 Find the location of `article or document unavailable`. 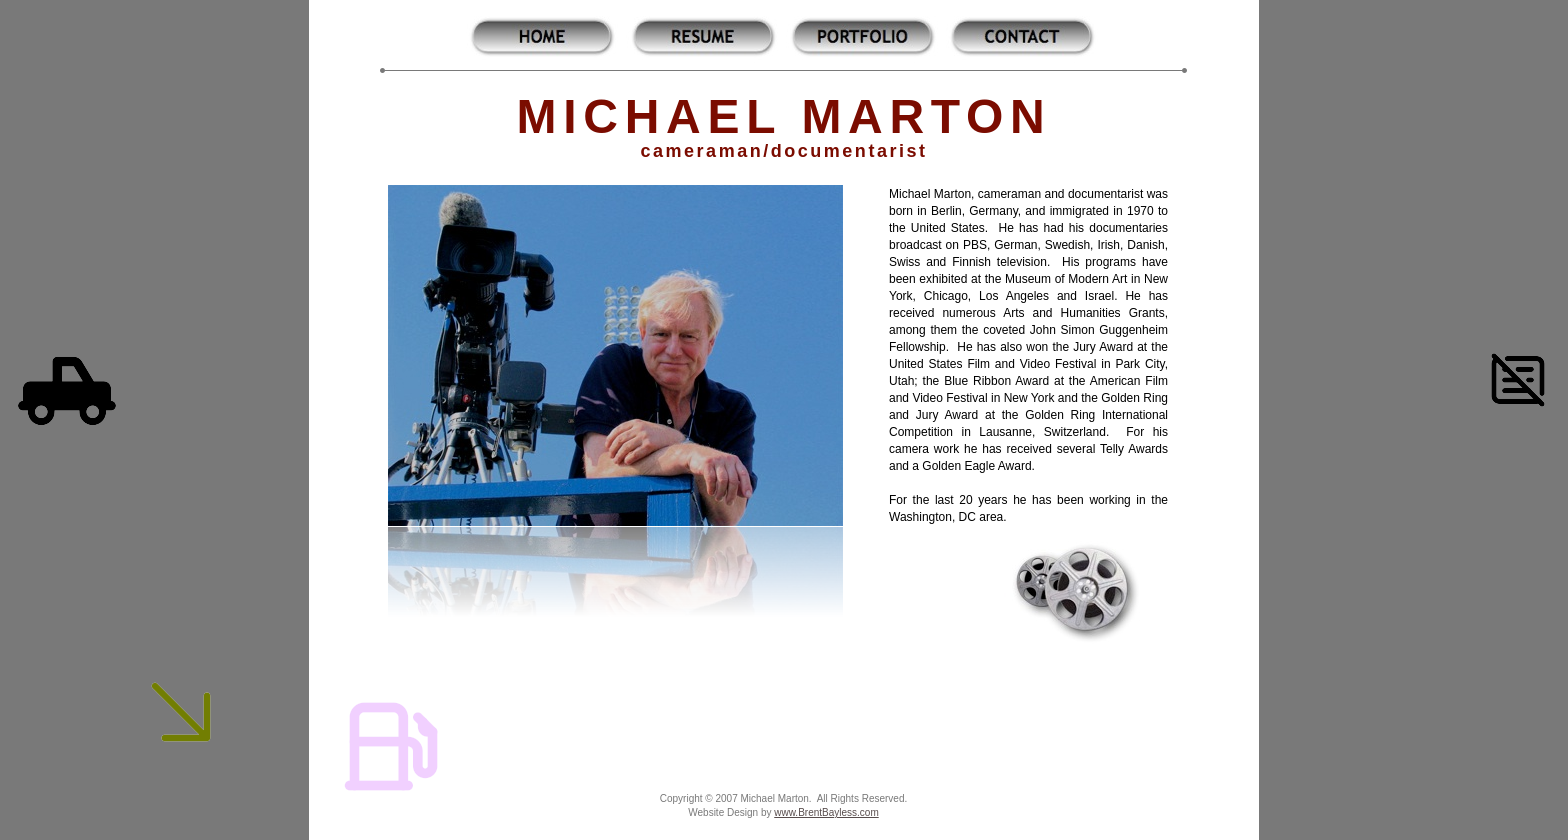

article or document unavailable is located at coordinates (1518, 380).